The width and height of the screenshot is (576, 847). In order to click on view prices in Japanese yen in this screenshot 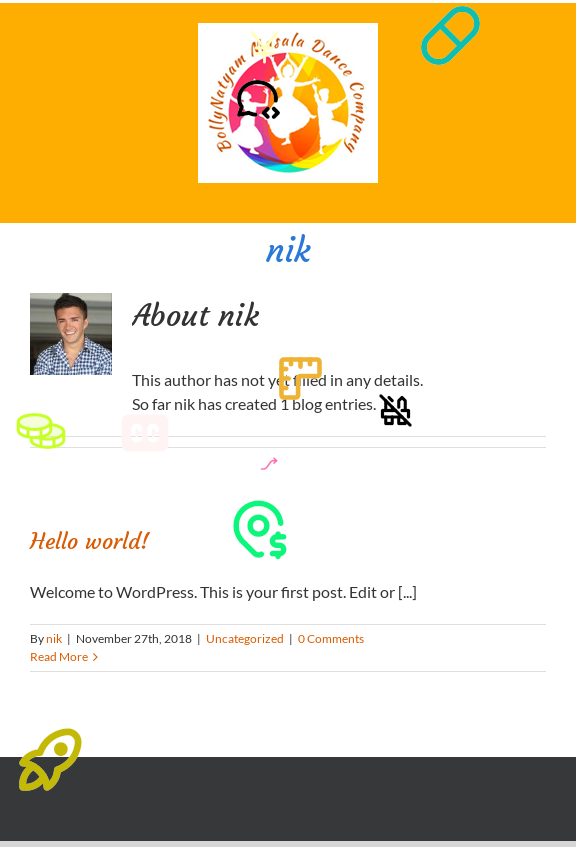, I will do `click(264, 46)`.